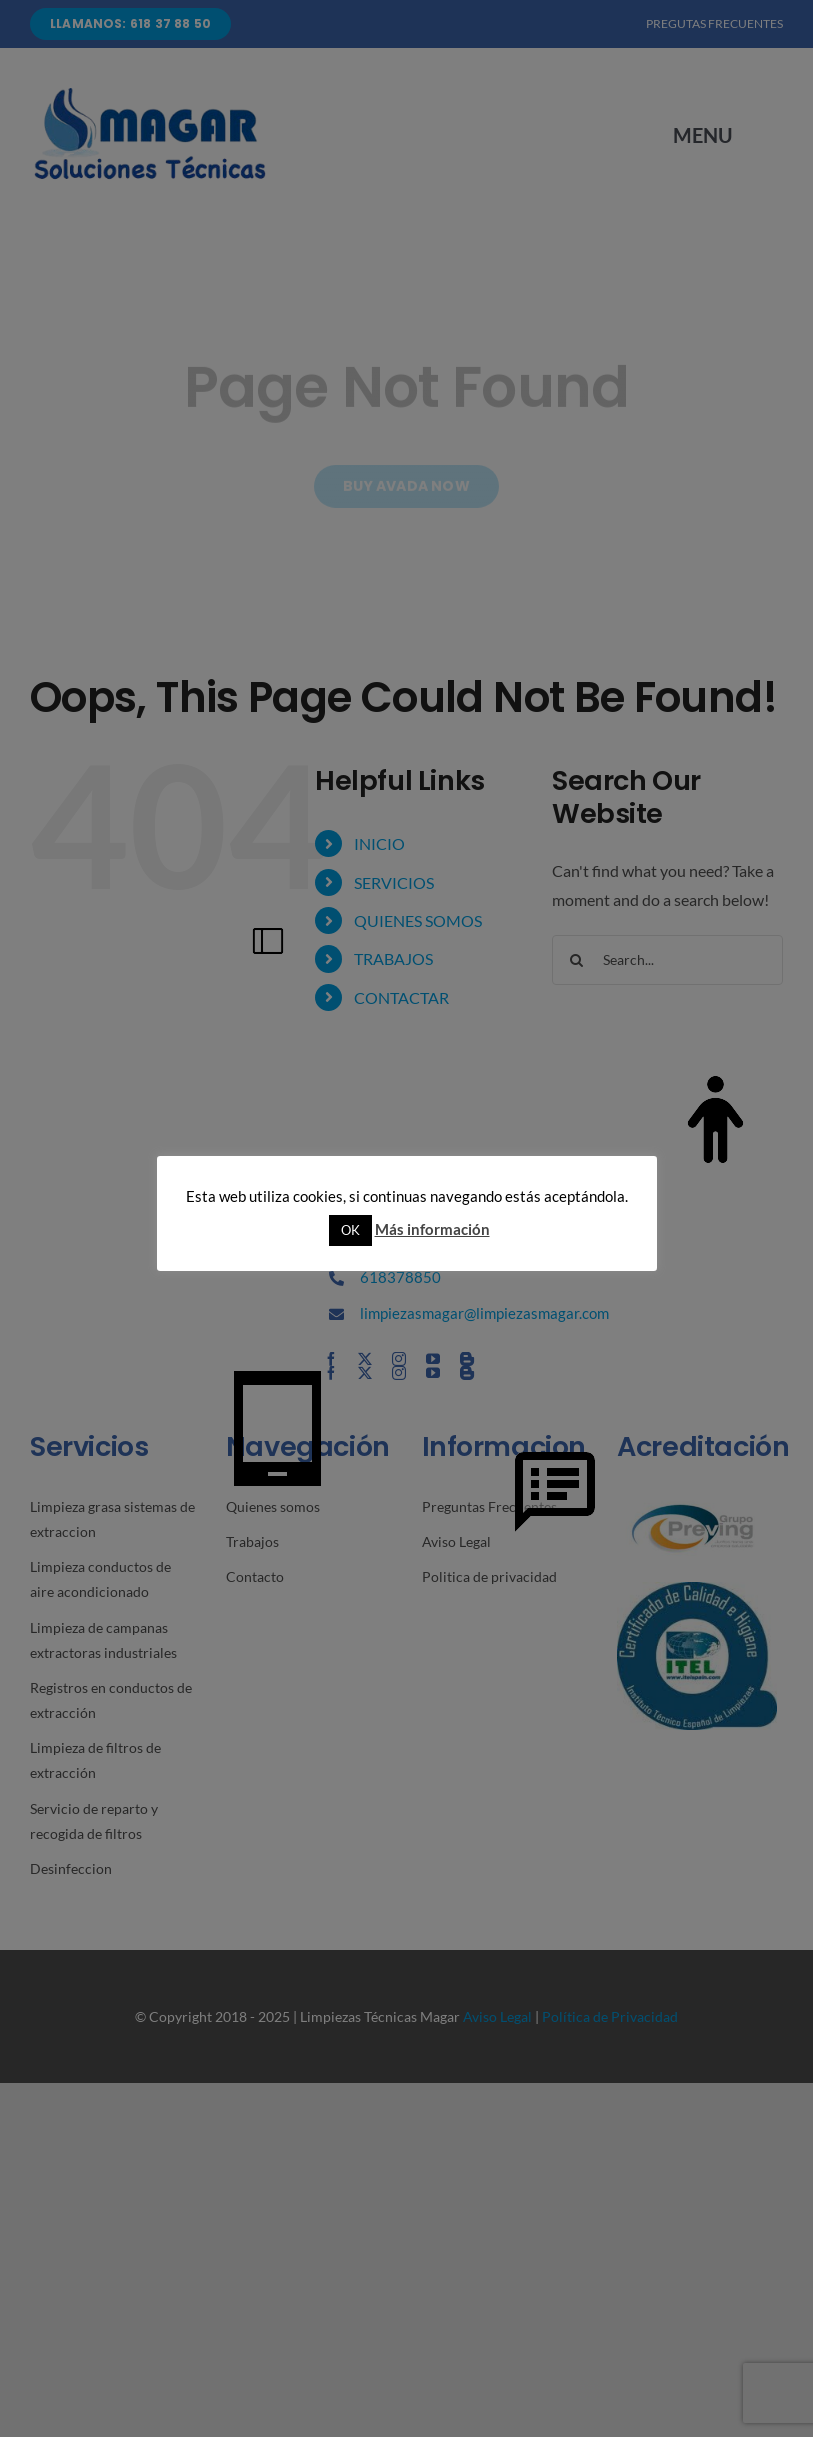  I want to click on view speaker notes or presentation comments, so click(555, 1492).